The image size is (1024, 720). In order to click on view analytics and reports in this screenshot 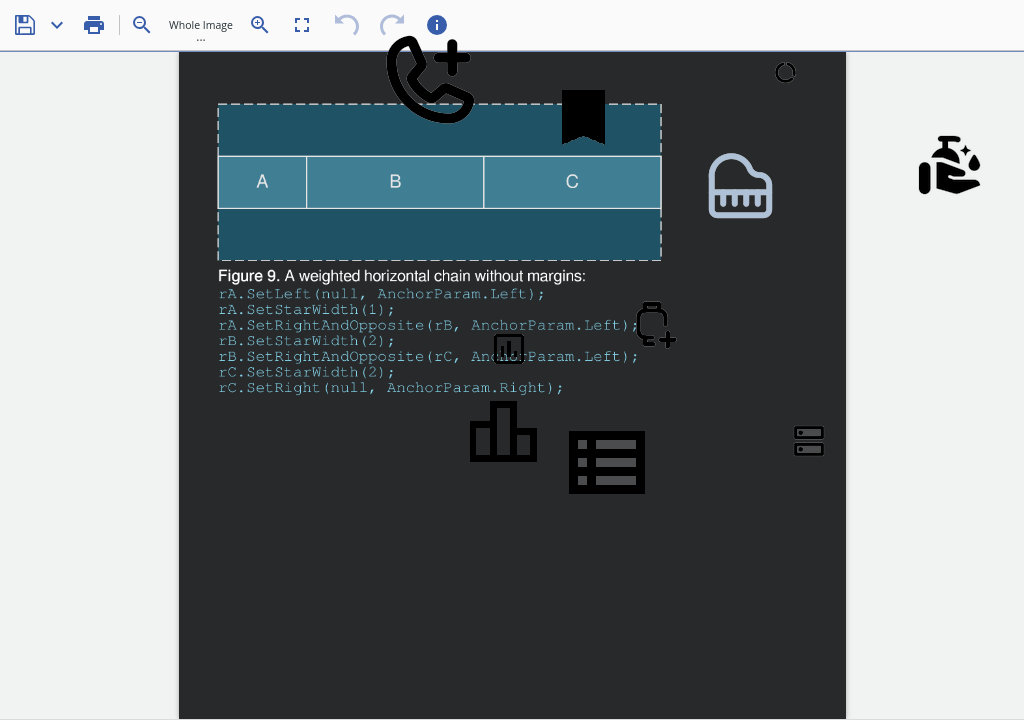, I will do `click(509, 349)`.